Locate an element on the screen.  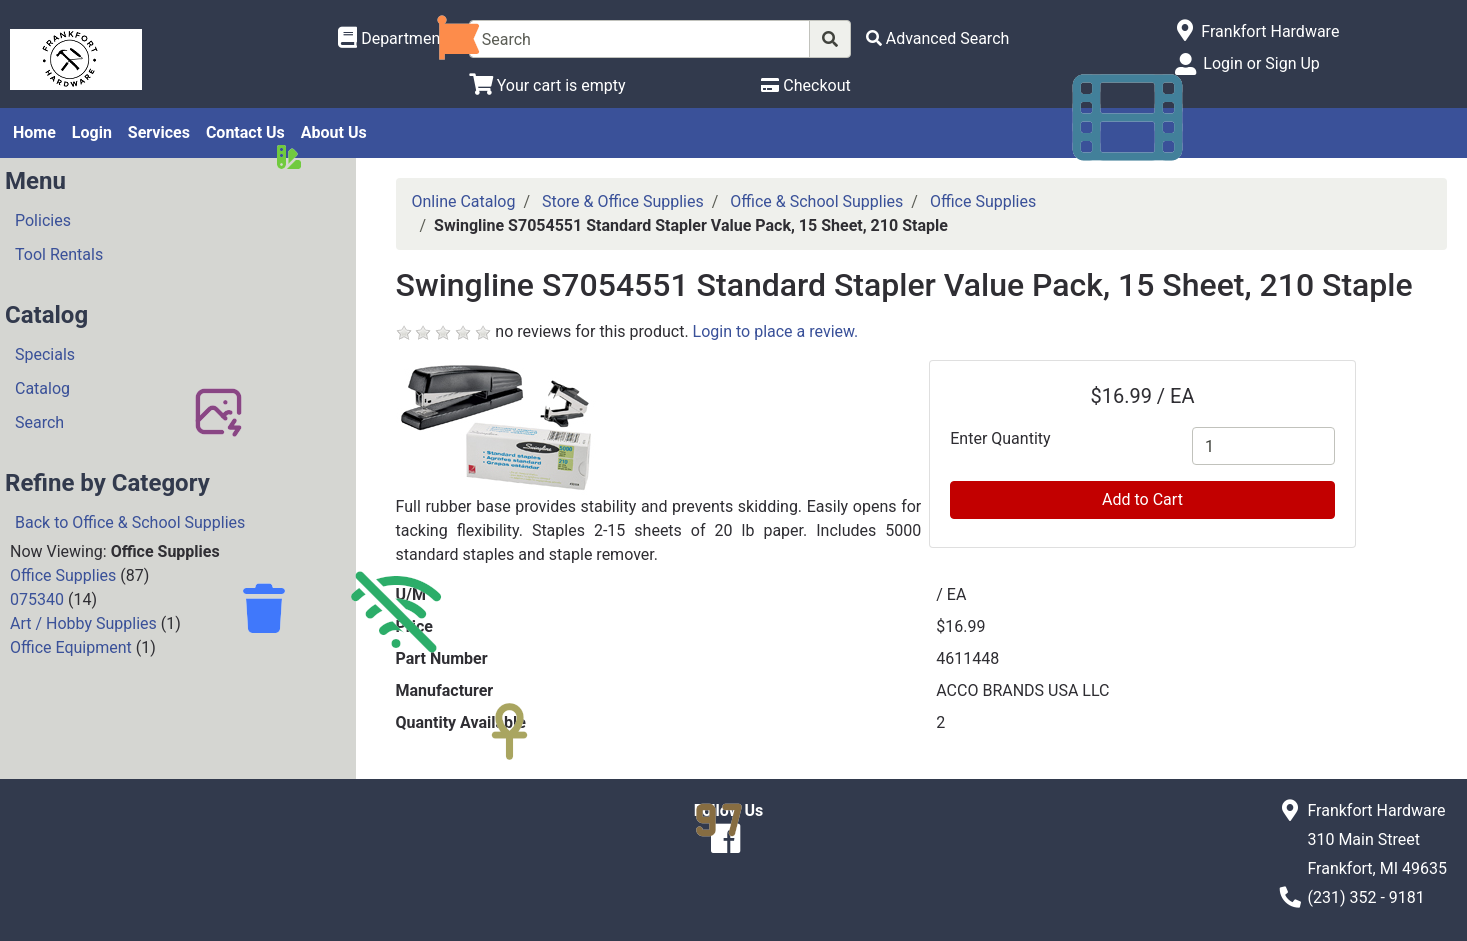
open color palette or theme options is located at coordinates (289, 157).